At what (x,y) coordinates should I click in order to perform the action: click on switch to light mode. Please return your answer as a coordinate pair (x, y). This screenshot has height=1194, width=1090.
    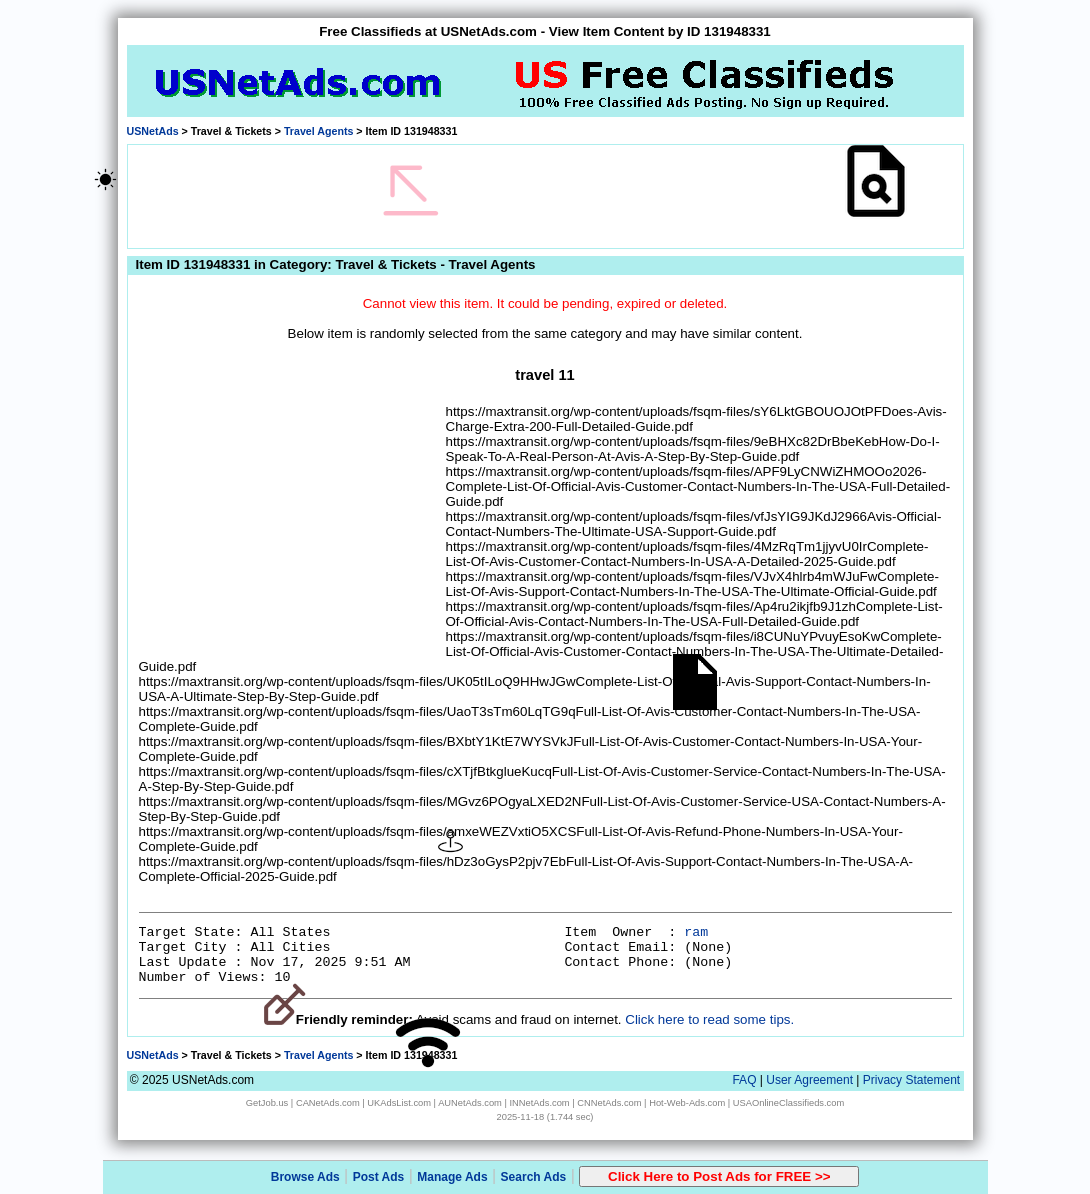
    Looking at the image, I should click on (105, 179).